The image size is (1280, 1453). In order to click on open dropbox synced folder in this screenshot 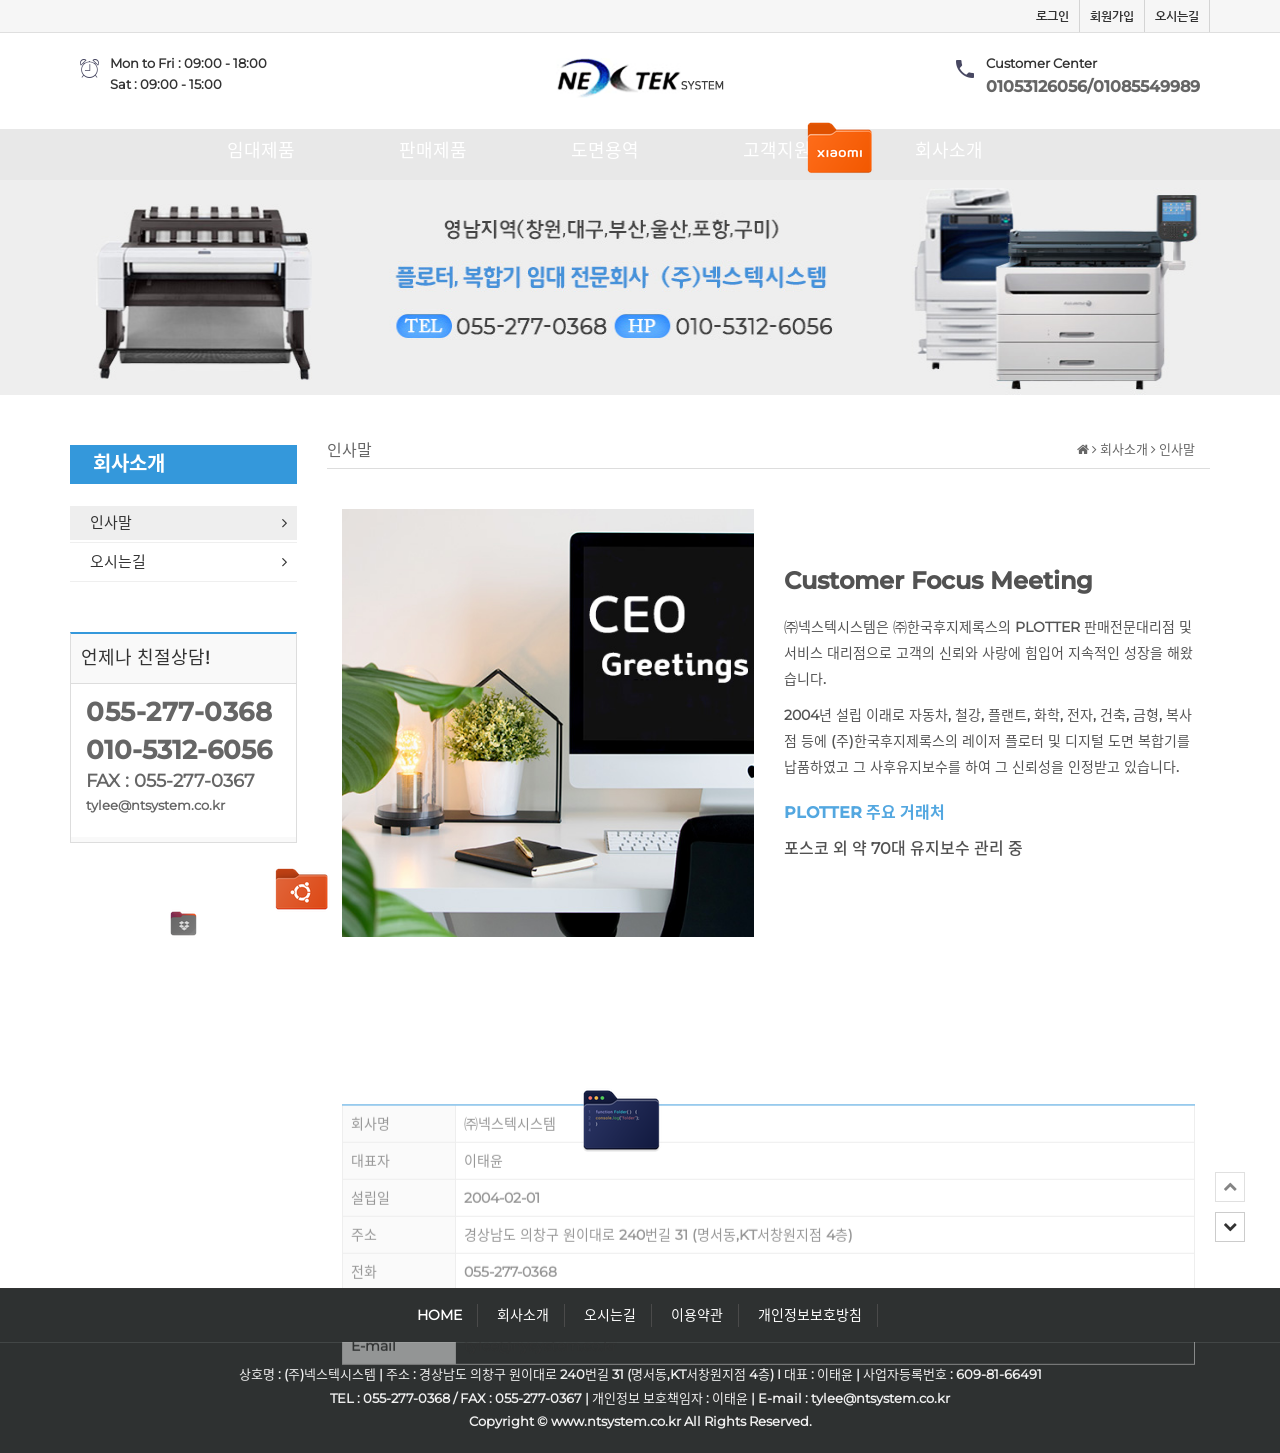, I will do `click(183, 923)`.